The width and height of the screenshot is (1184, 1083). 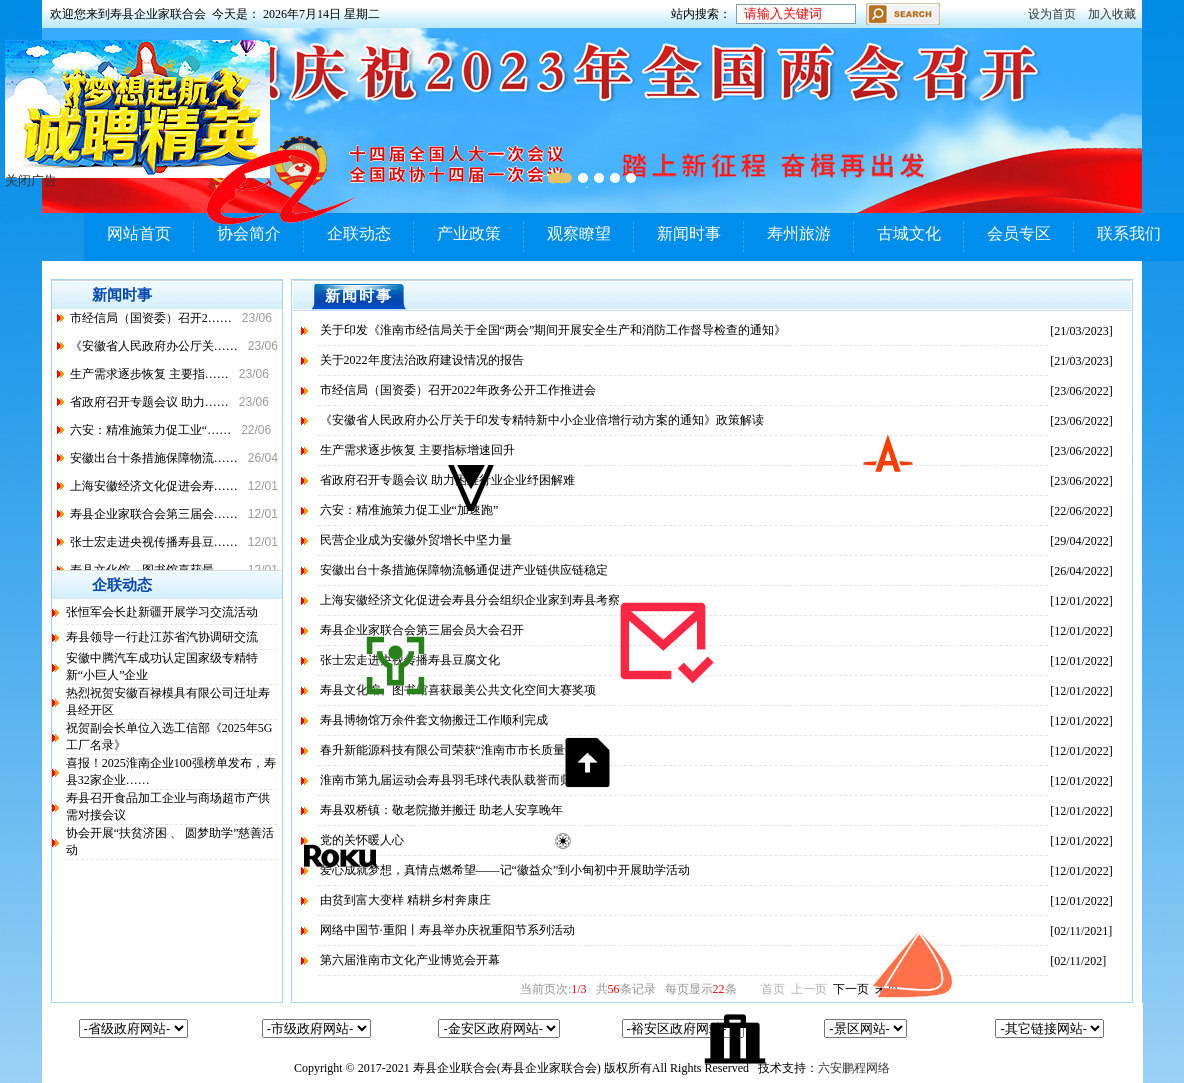 I want to click on email successfully sent or delivered, so click(x=663, y=641).